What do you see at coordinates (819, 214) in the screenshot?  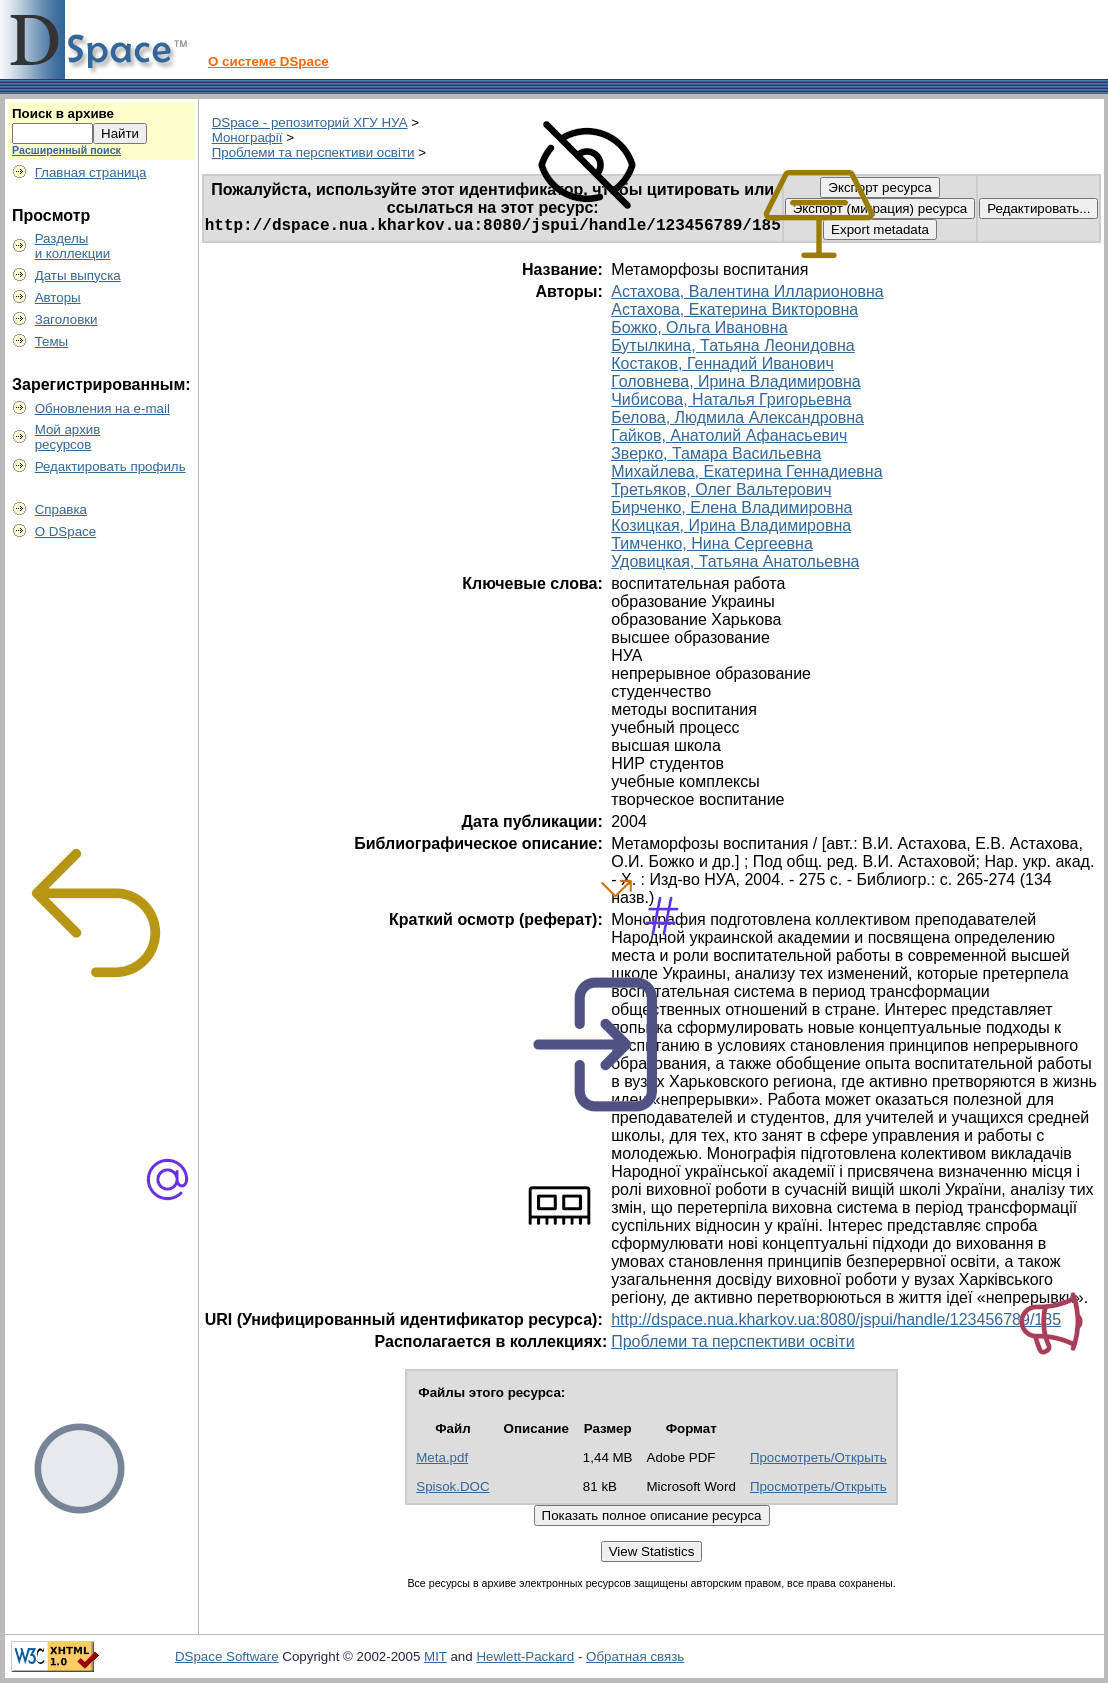 I see `access presentation mode` at bounding box center [819, 214].